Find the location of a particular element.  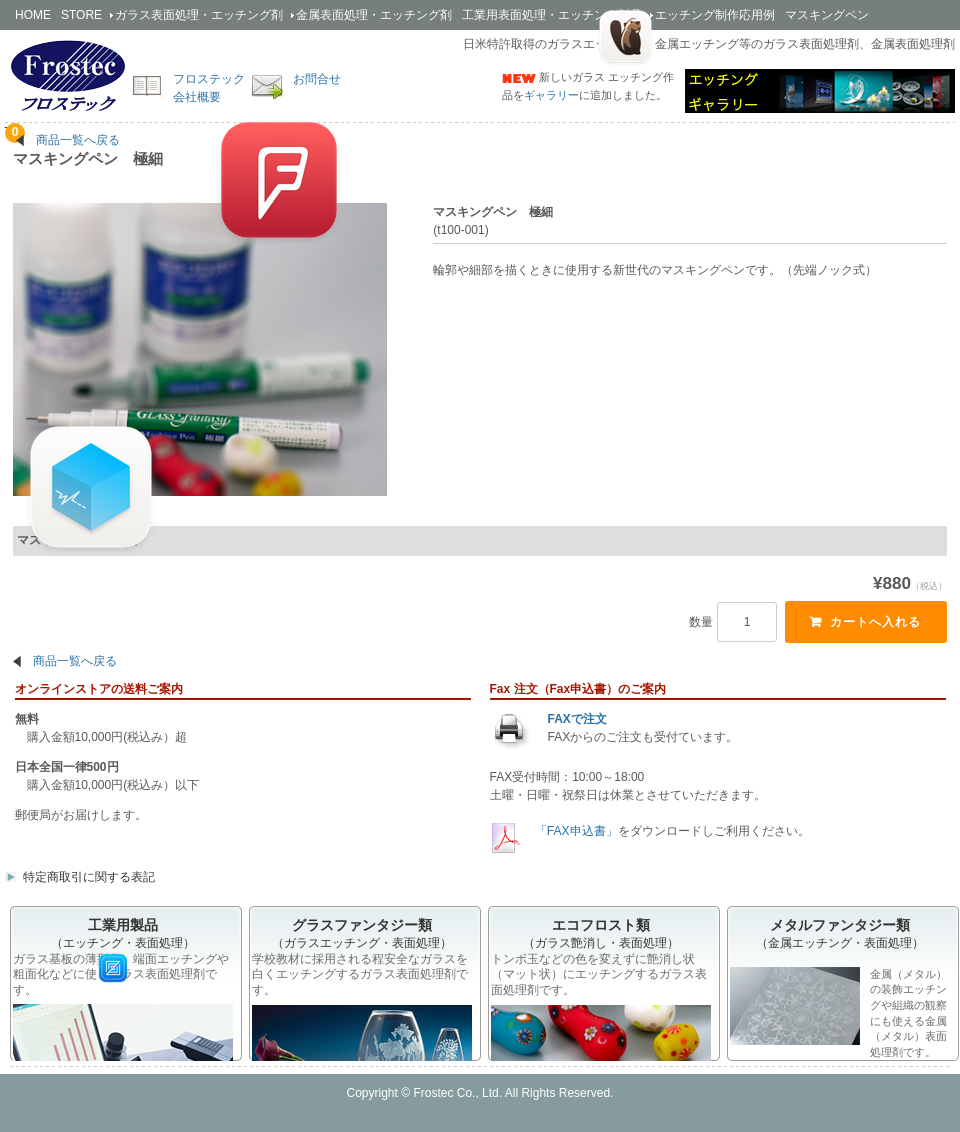

open DBeaver database management application is located at coordinates (625, 36).